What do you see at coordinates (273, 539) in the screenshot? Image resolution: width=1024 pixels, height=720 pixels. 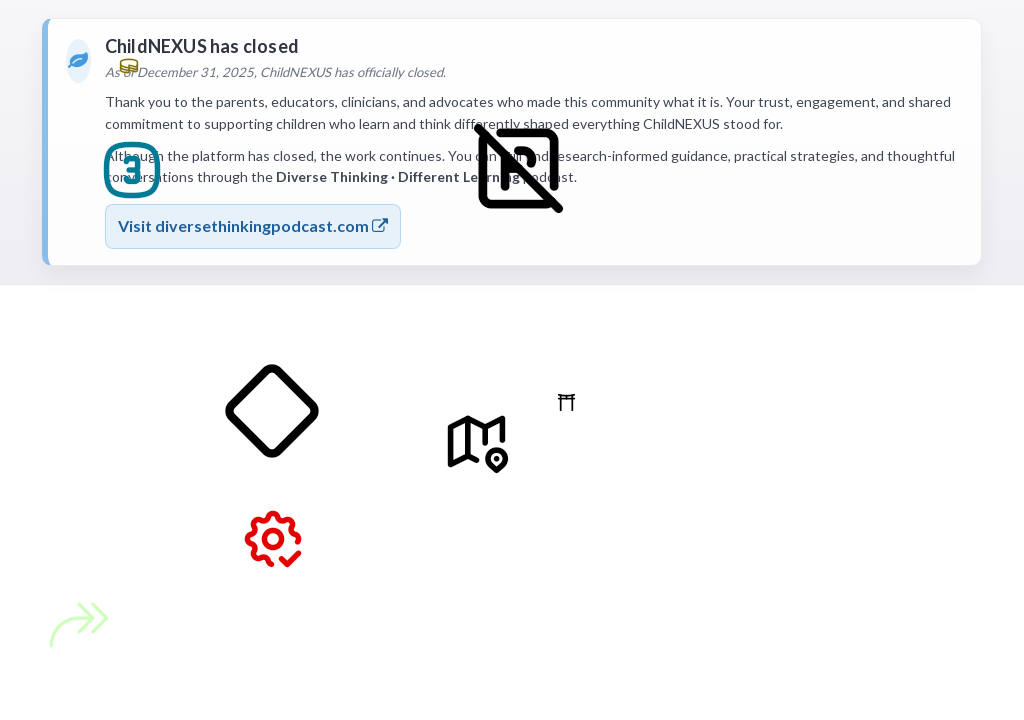 I see `settings saved successfully` at bounding box center [273, 539].